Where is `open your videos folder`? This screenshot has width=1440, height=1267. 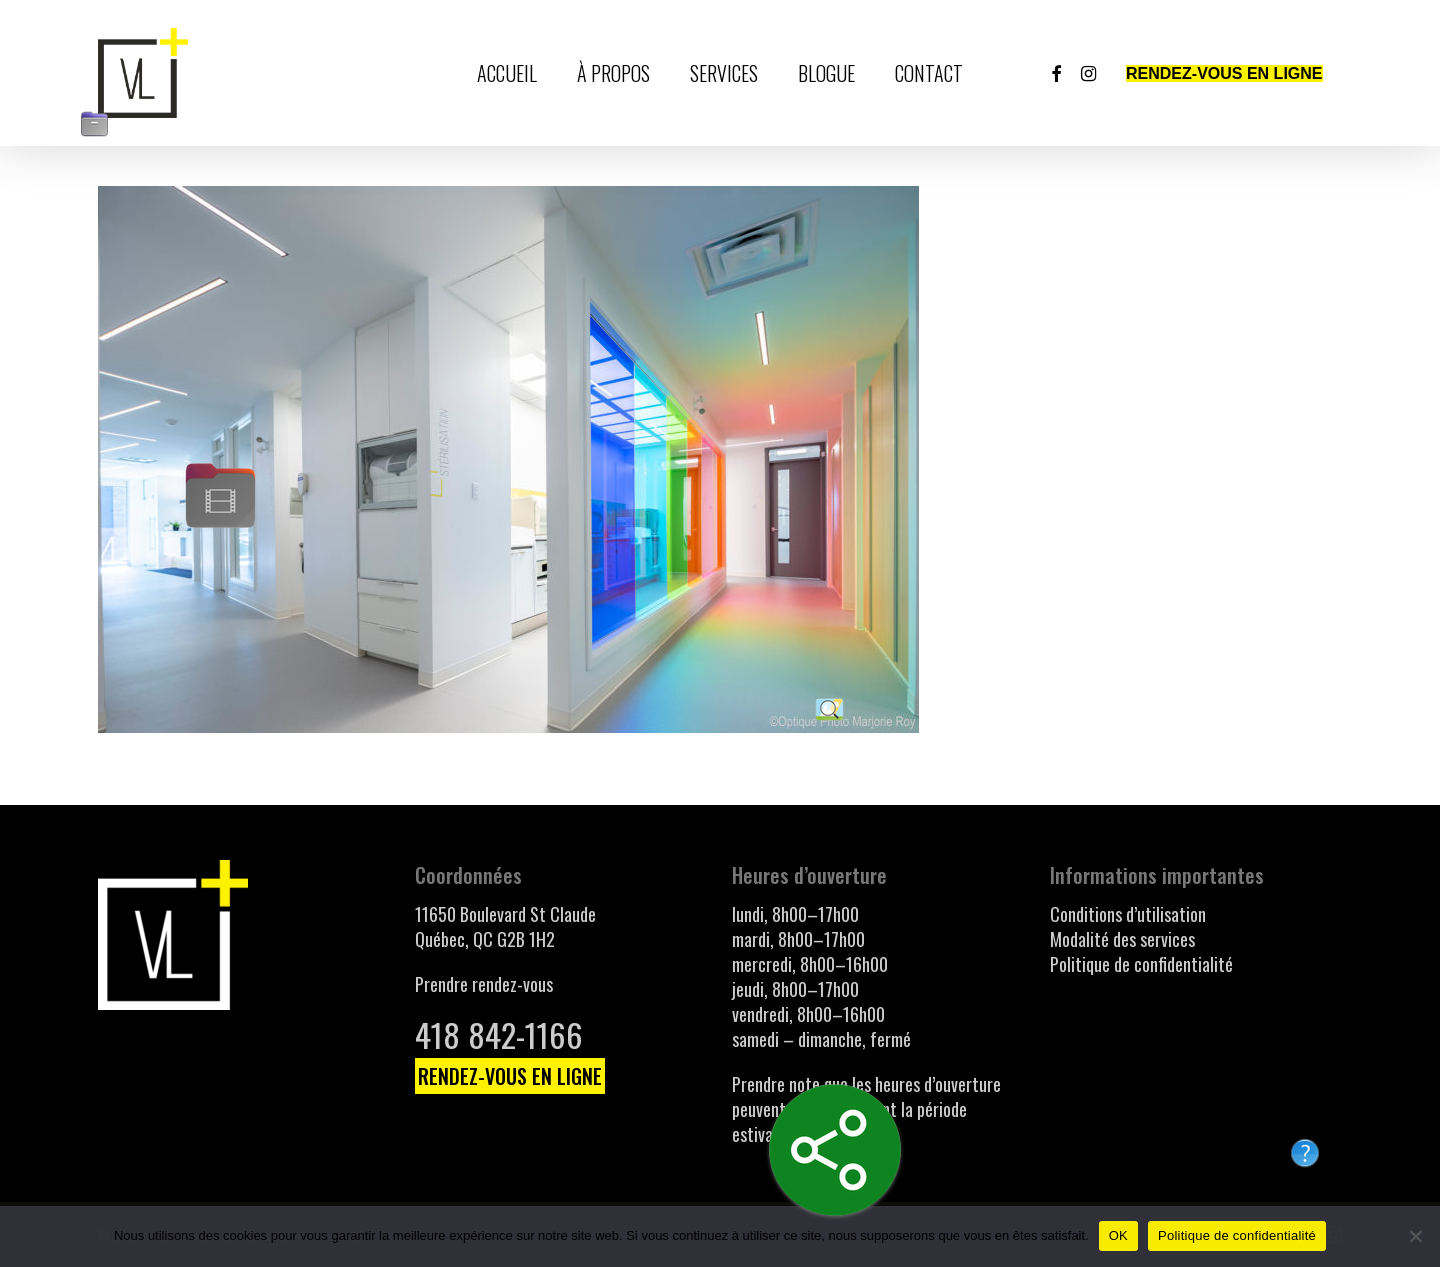
open your videos folder is located at coordinates (220, 495).